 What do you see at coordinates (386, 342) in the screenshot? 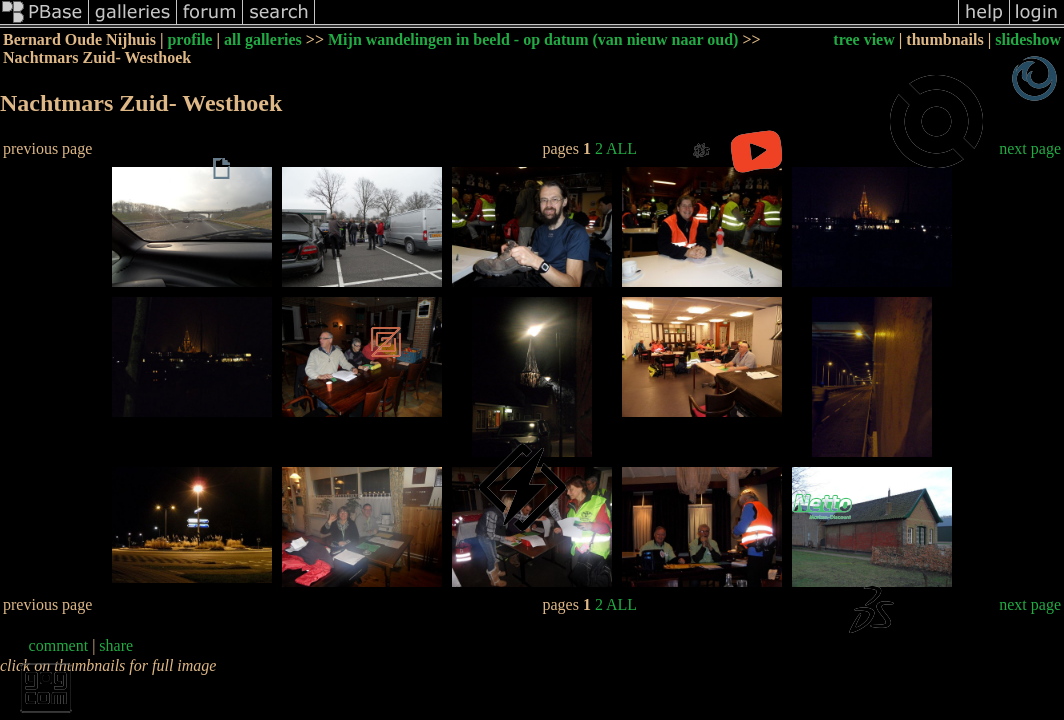
I see `open zed code editor` at bounding box center [386, 342].